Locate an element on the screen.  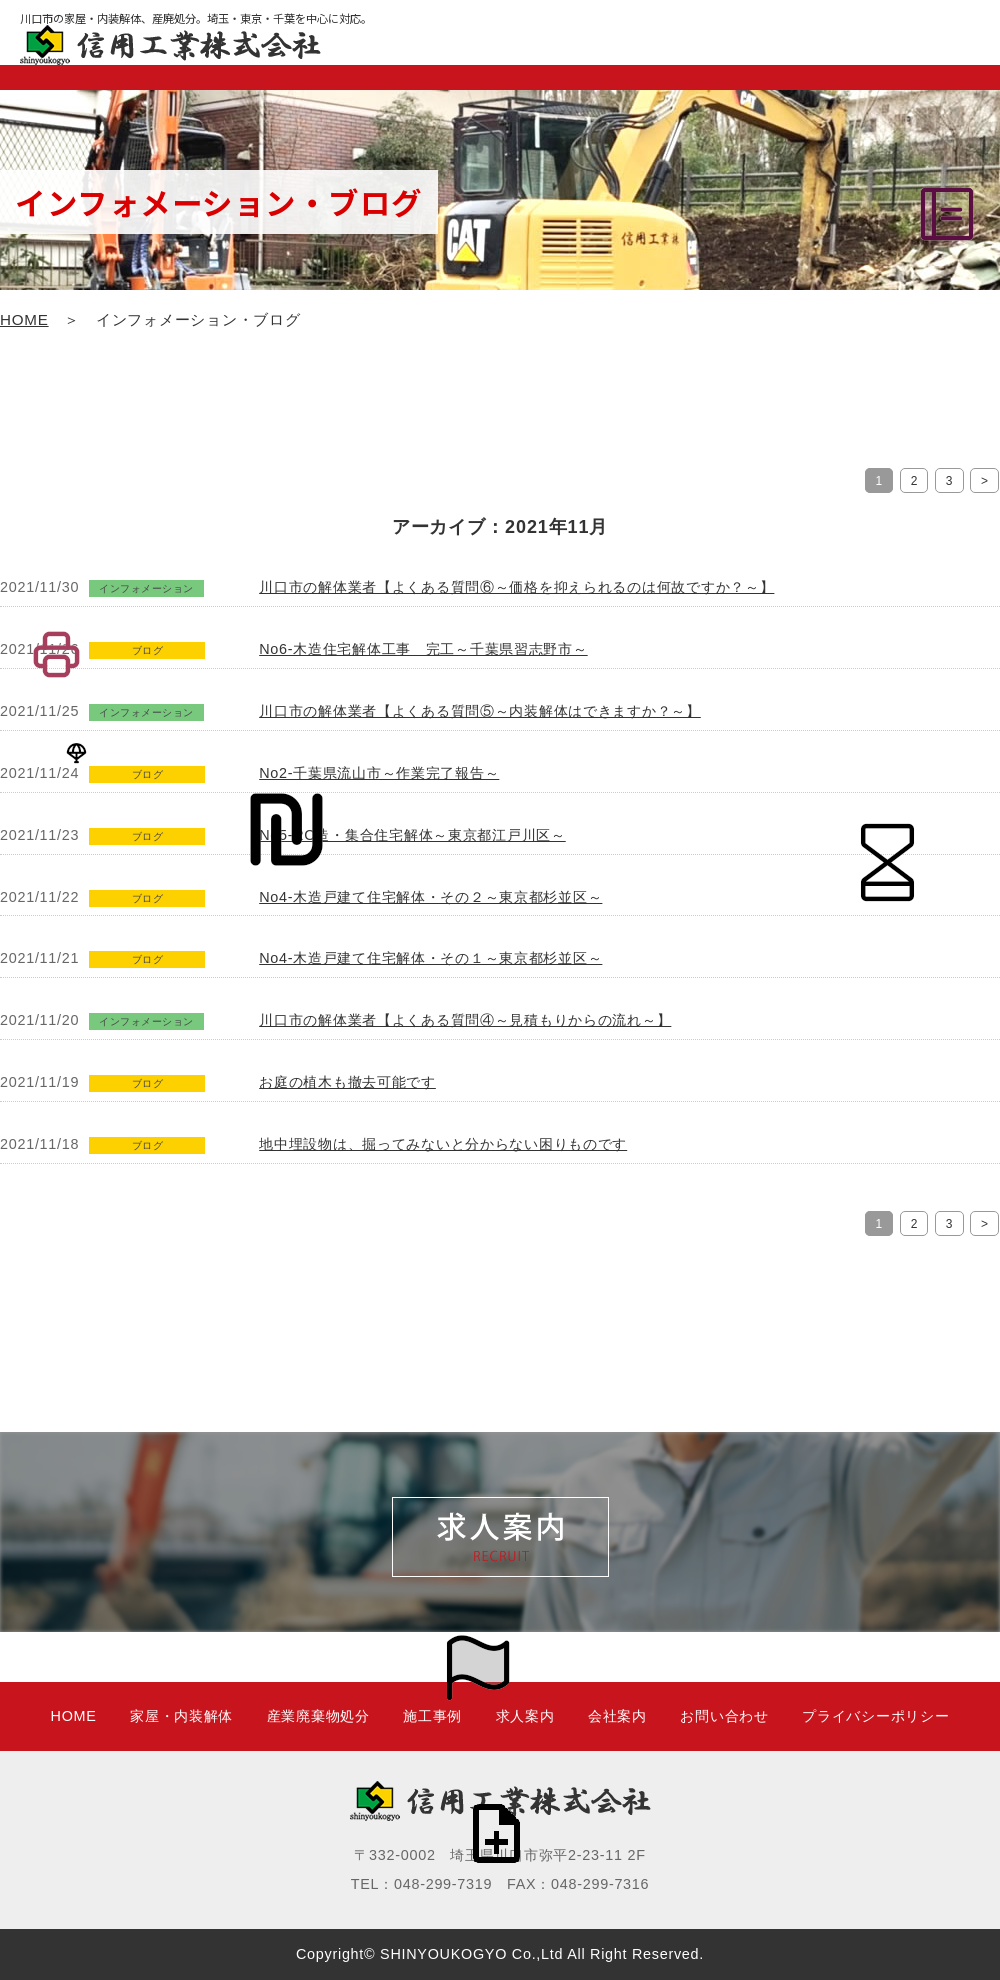
indicates Israeli shekel currency is located at coordinates (286, 829).